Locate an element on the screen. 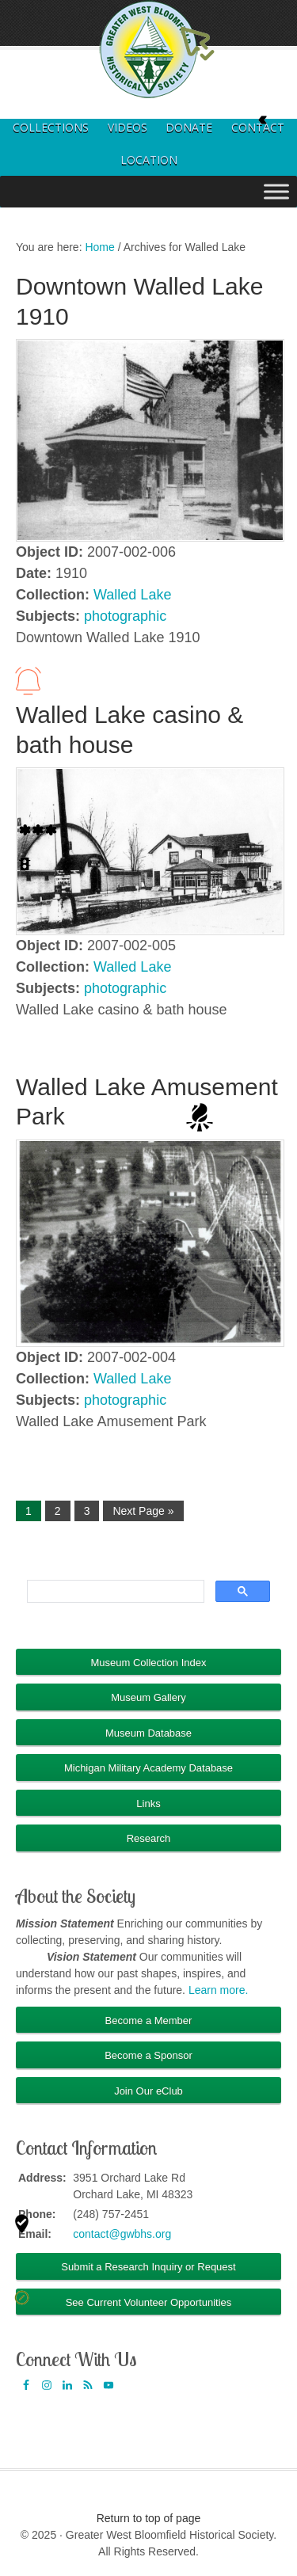 The image size is (297, 2576). navigate to the previous item or section is located at coordinates (262, 120).